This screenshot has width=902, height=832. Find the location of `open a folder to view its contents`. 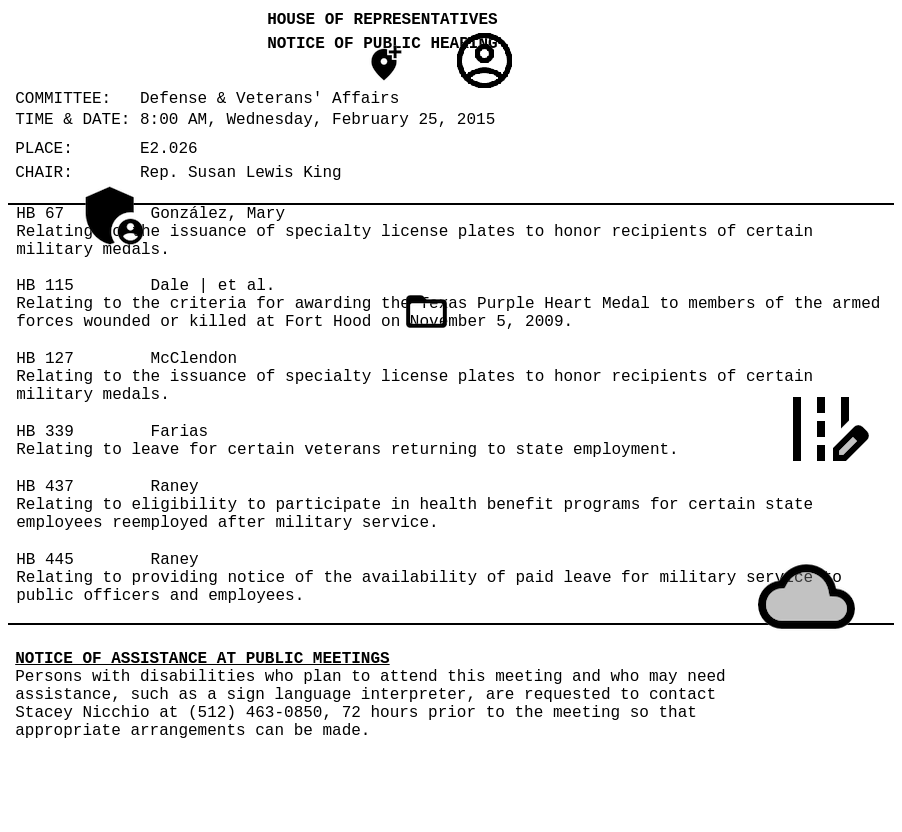

open a folder to view its contents is located at coordinates (426, 311).